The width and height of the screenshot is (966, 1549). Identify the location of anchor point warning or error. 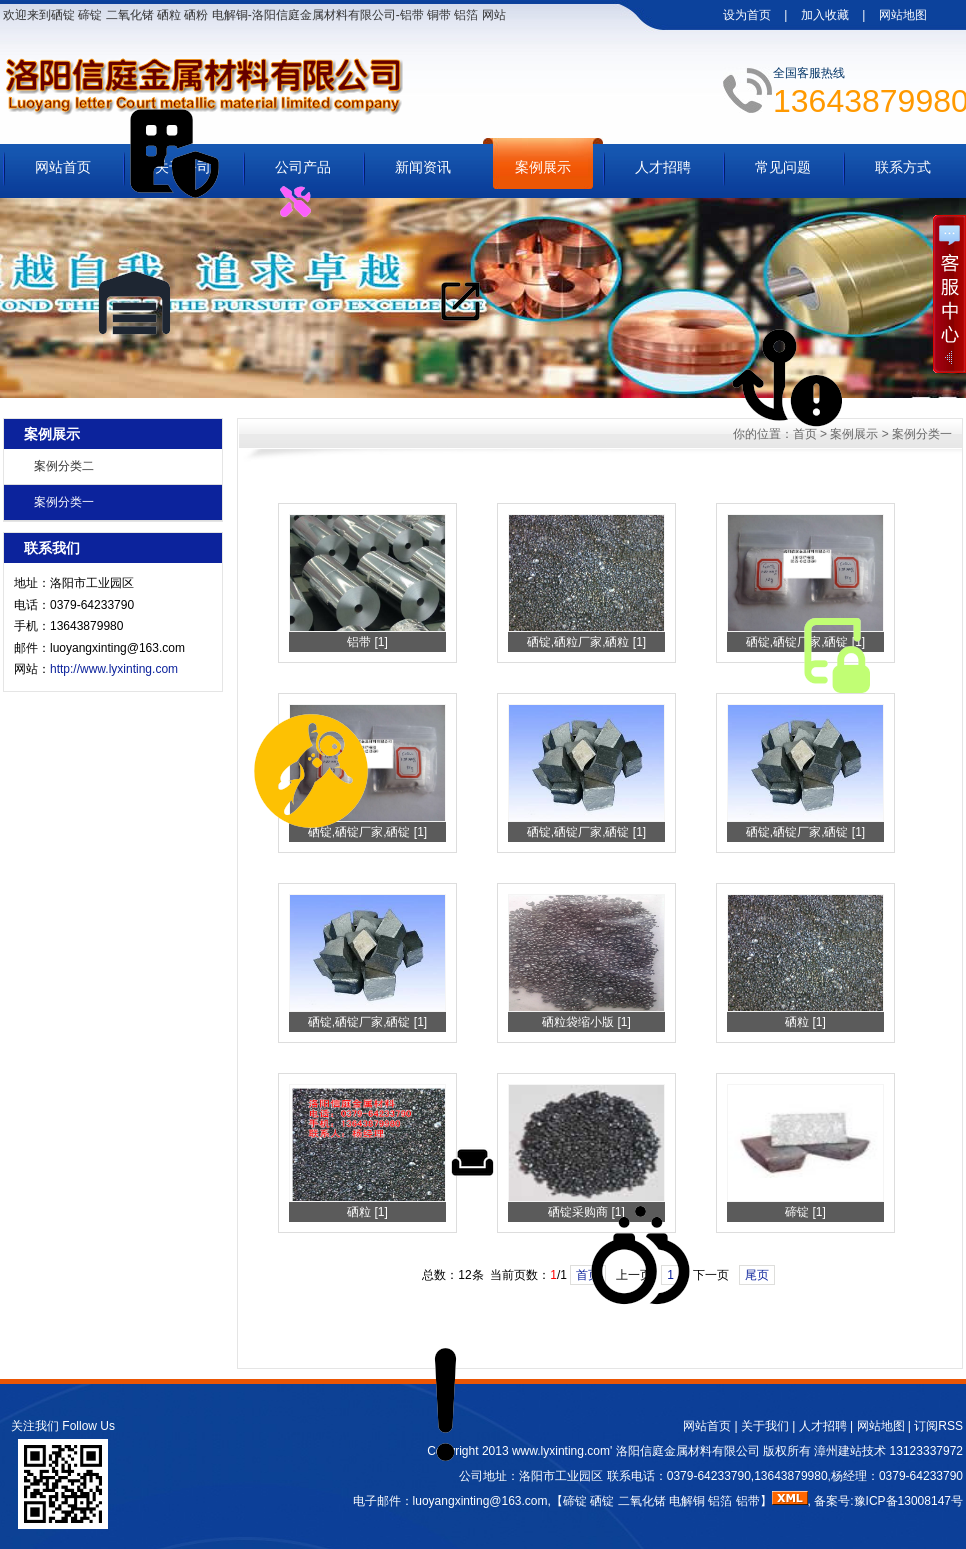
(785, 375).